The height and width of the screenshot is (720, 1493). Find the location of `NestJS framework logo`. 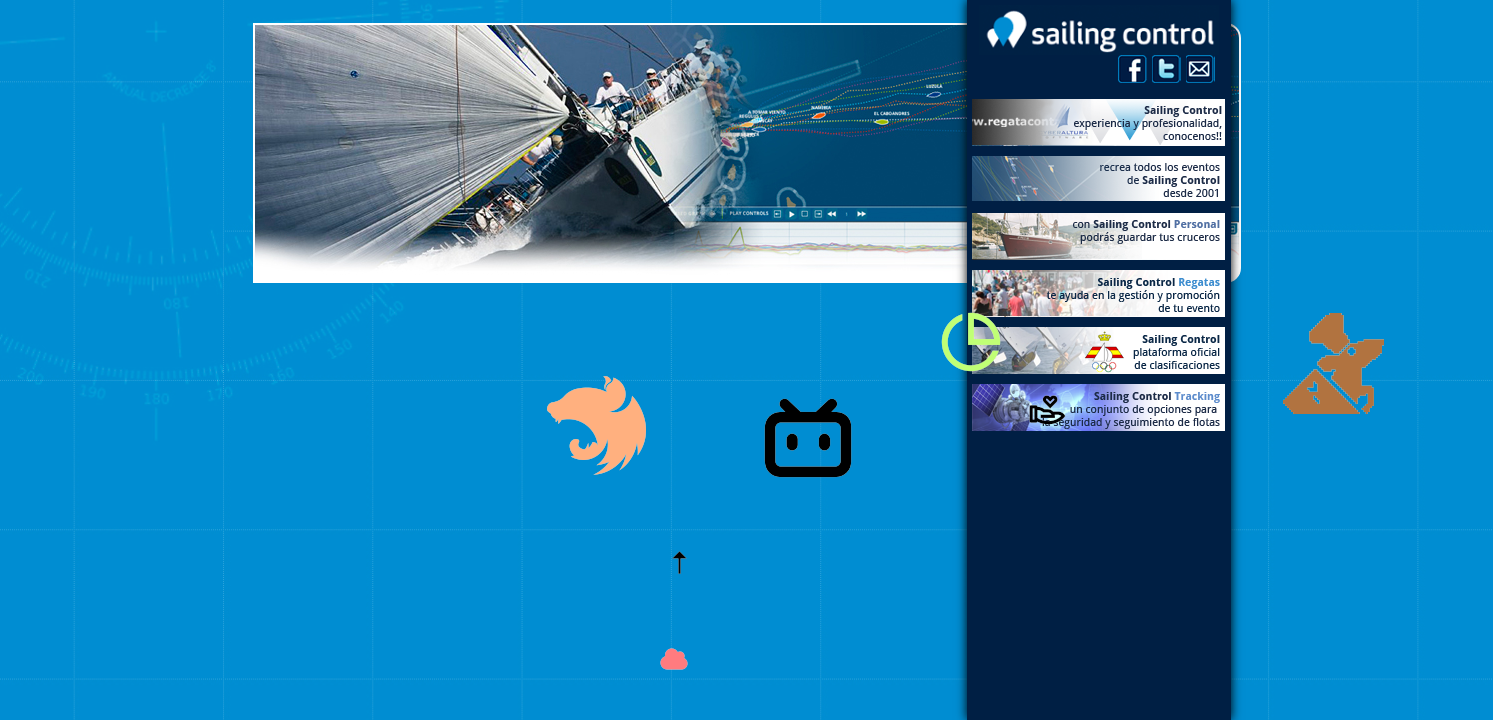

NestJS framework logo is located at coordinates (596, 425).